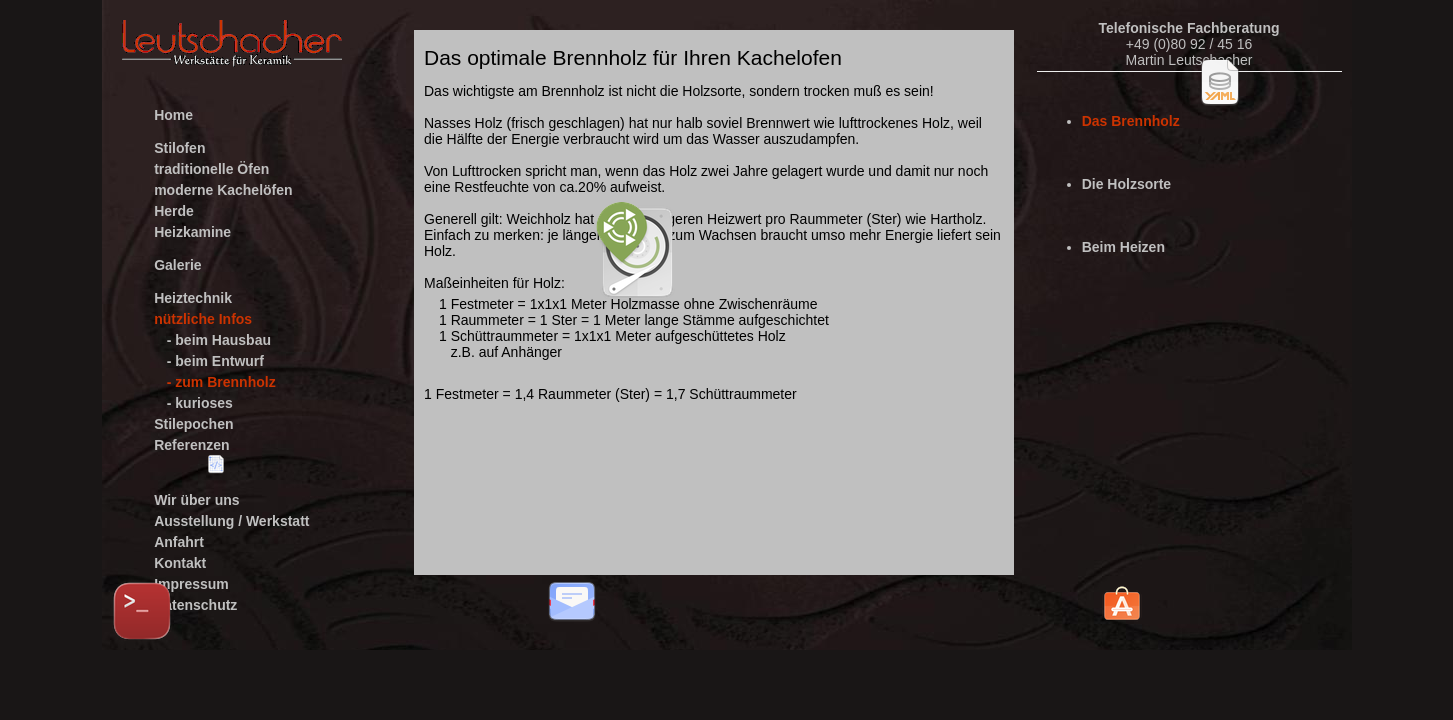  What do you see at coordinates (1122, 606) in the screenshot?
I see `open the software center to browse and install apps` at bounding box center [1122, 606].